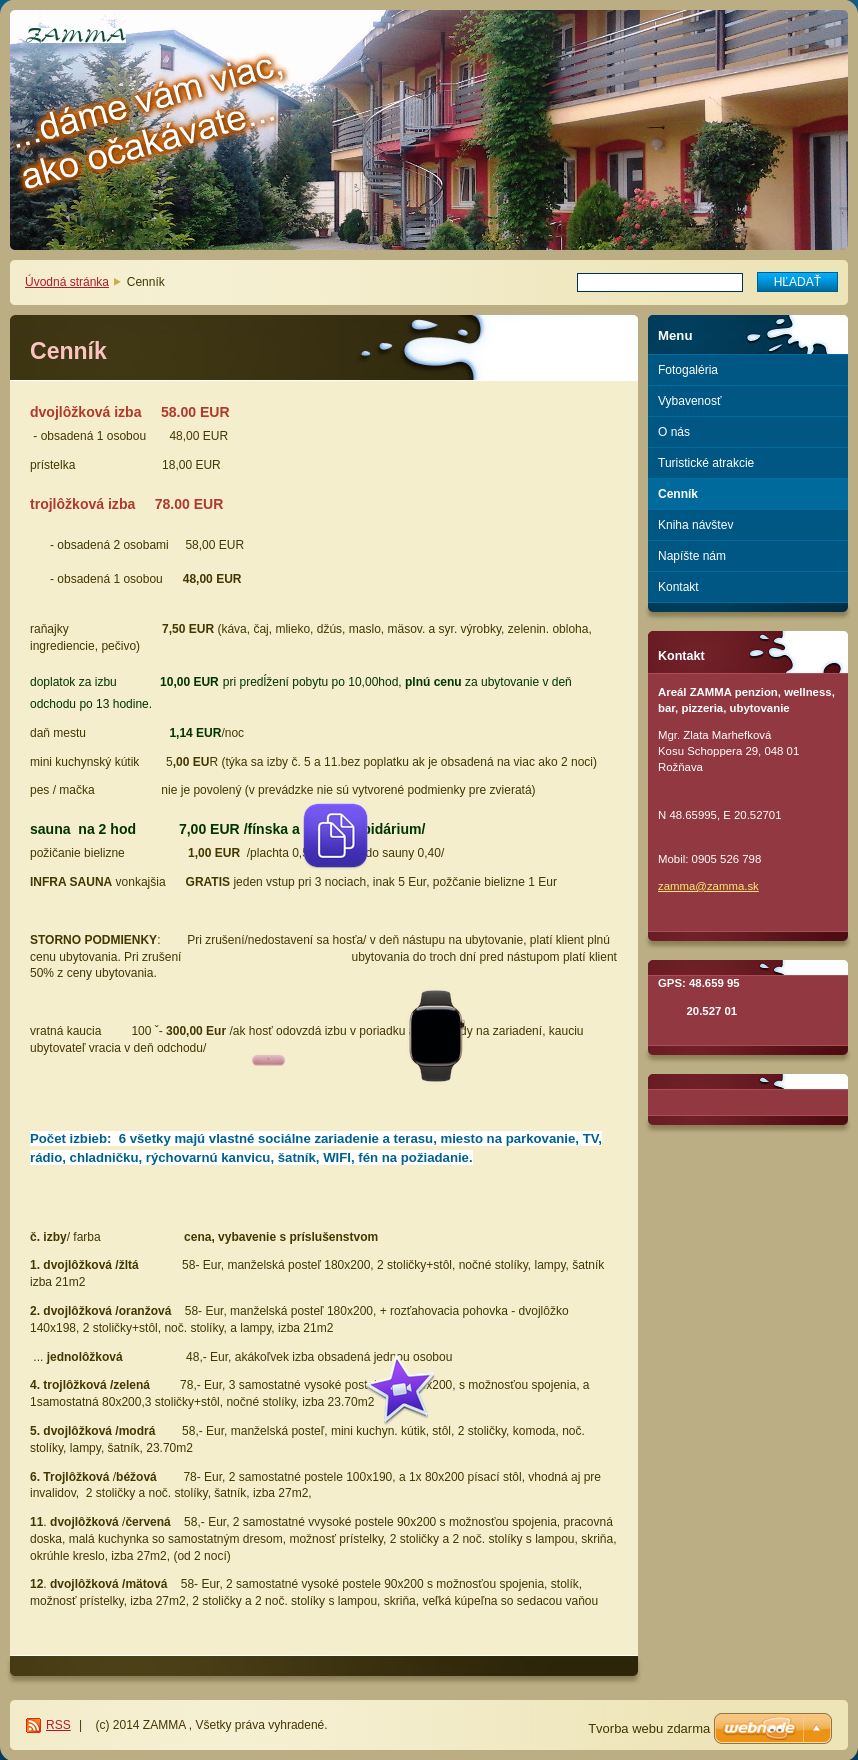 This screenshot has width=858, height=1760. I want to click on duplicate or copy a document, so click(335, 835).